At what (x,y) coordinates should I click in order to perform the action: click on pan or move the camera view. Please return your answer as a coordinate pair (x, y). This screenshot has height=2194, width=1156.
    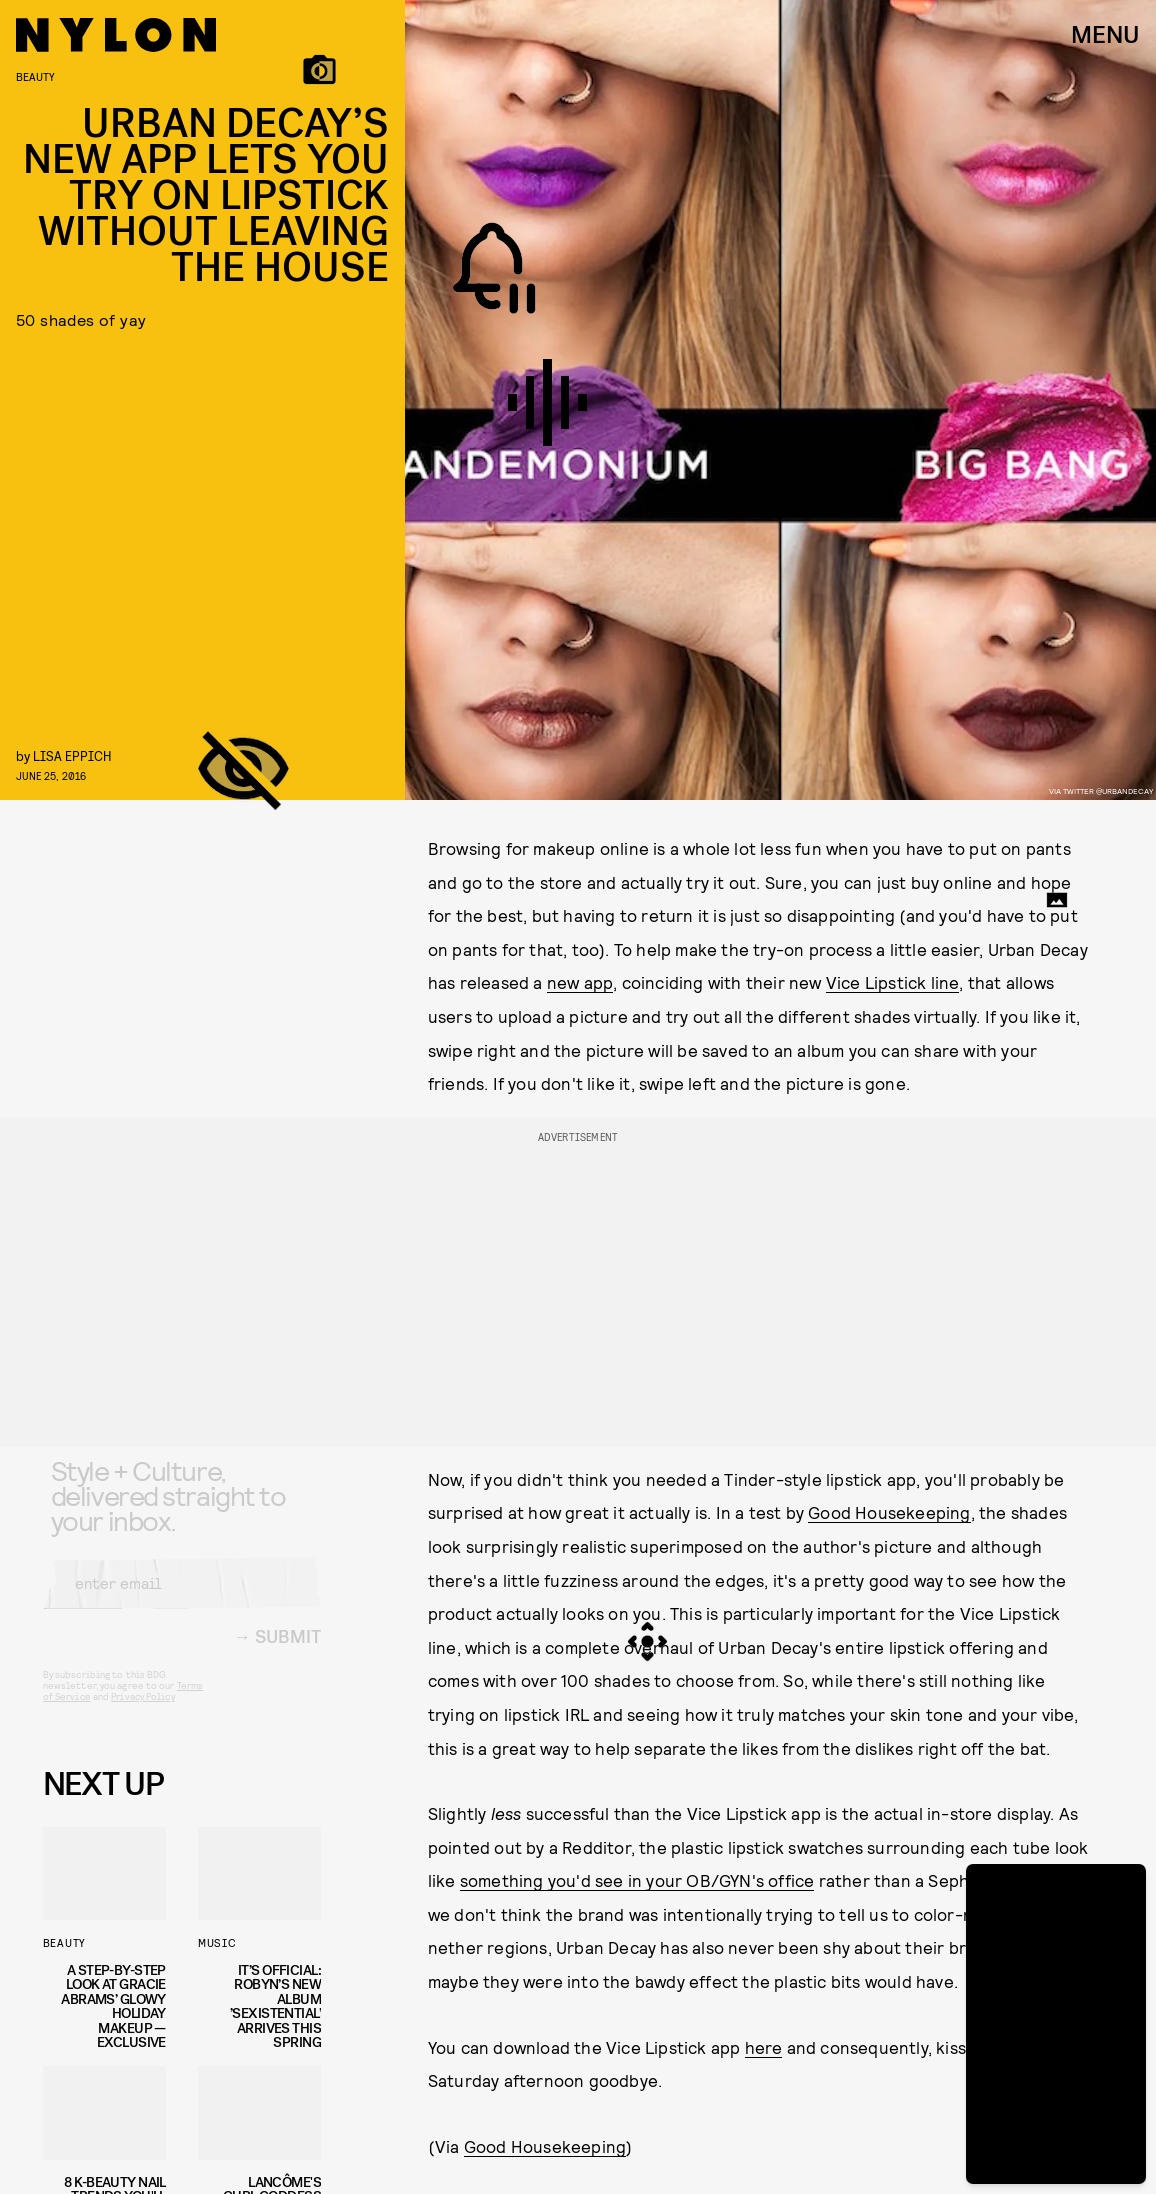
    Looking at the image, I should click on (647, 1641).